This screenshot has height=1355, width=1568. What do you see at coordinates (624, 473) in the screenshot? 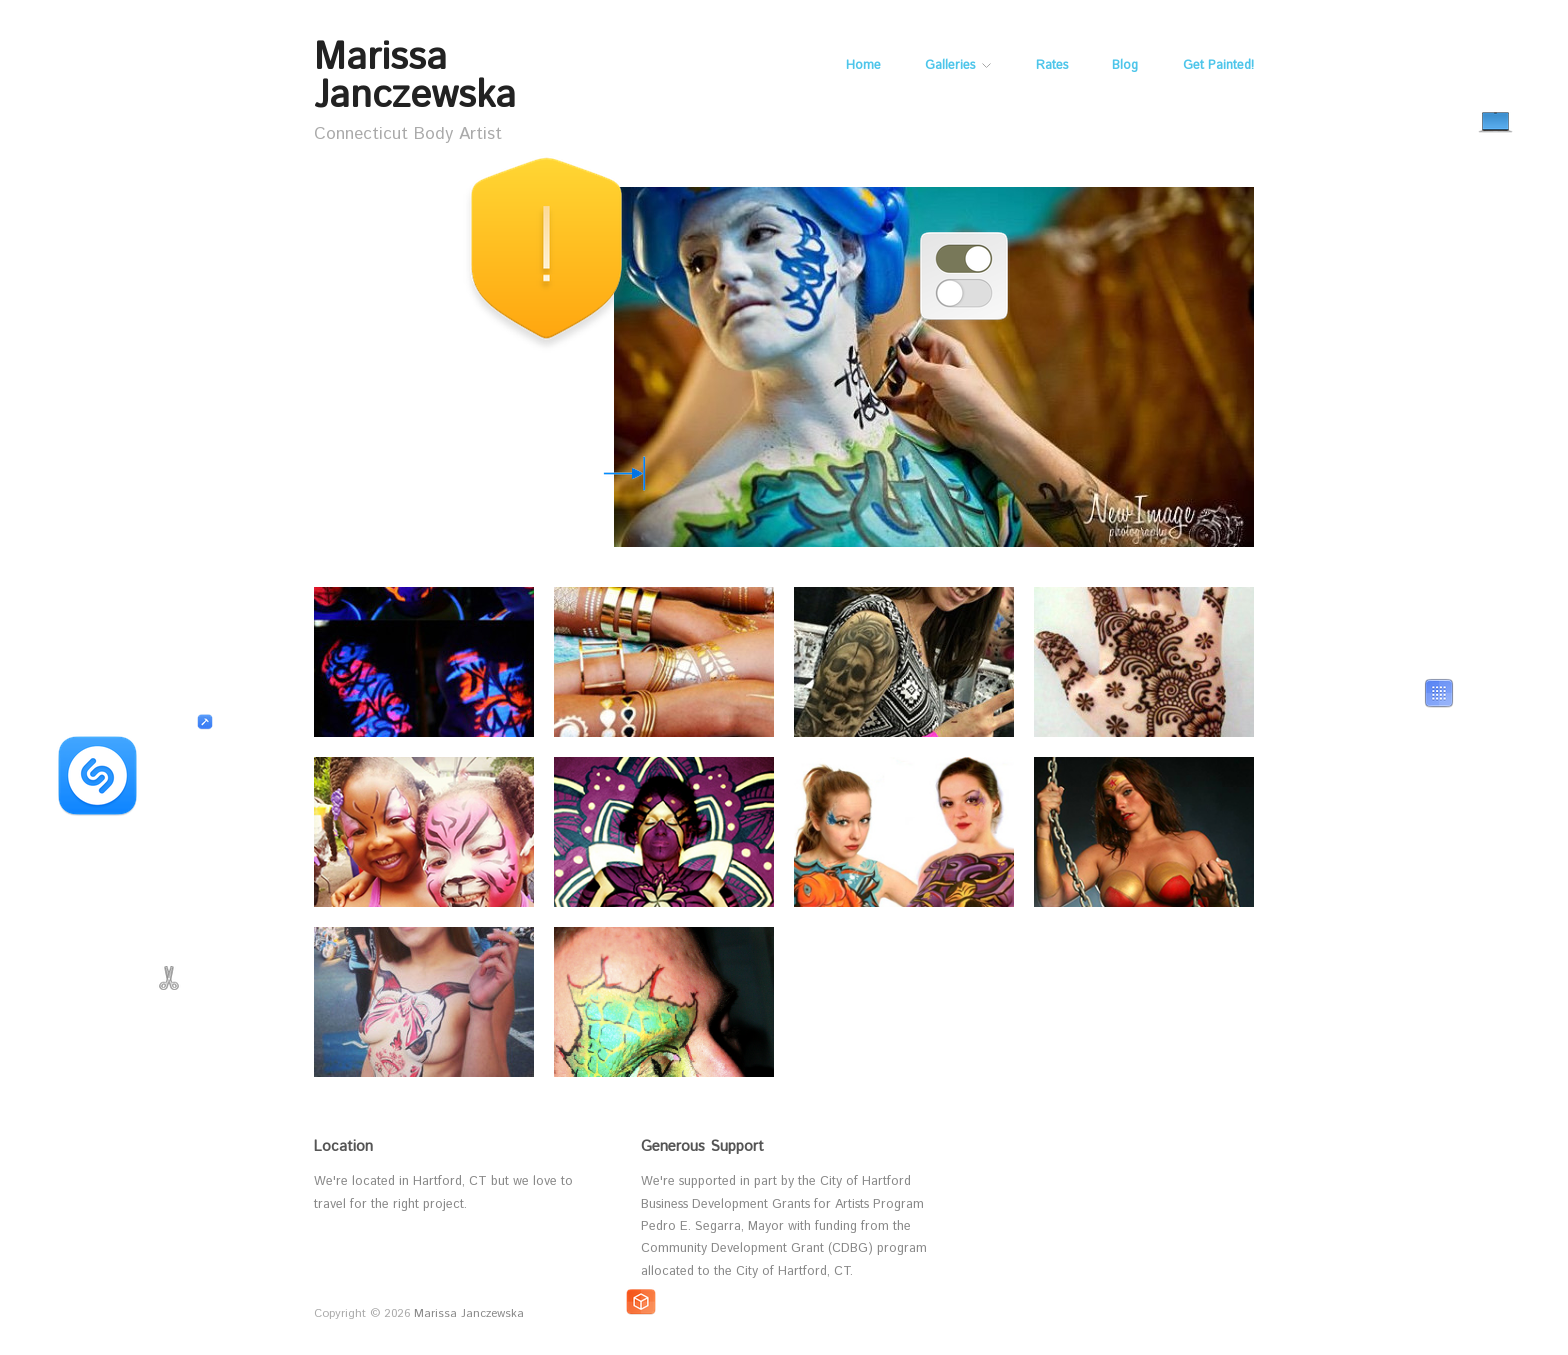
I see `go to the last item or page` at bounding box center [624, 473].